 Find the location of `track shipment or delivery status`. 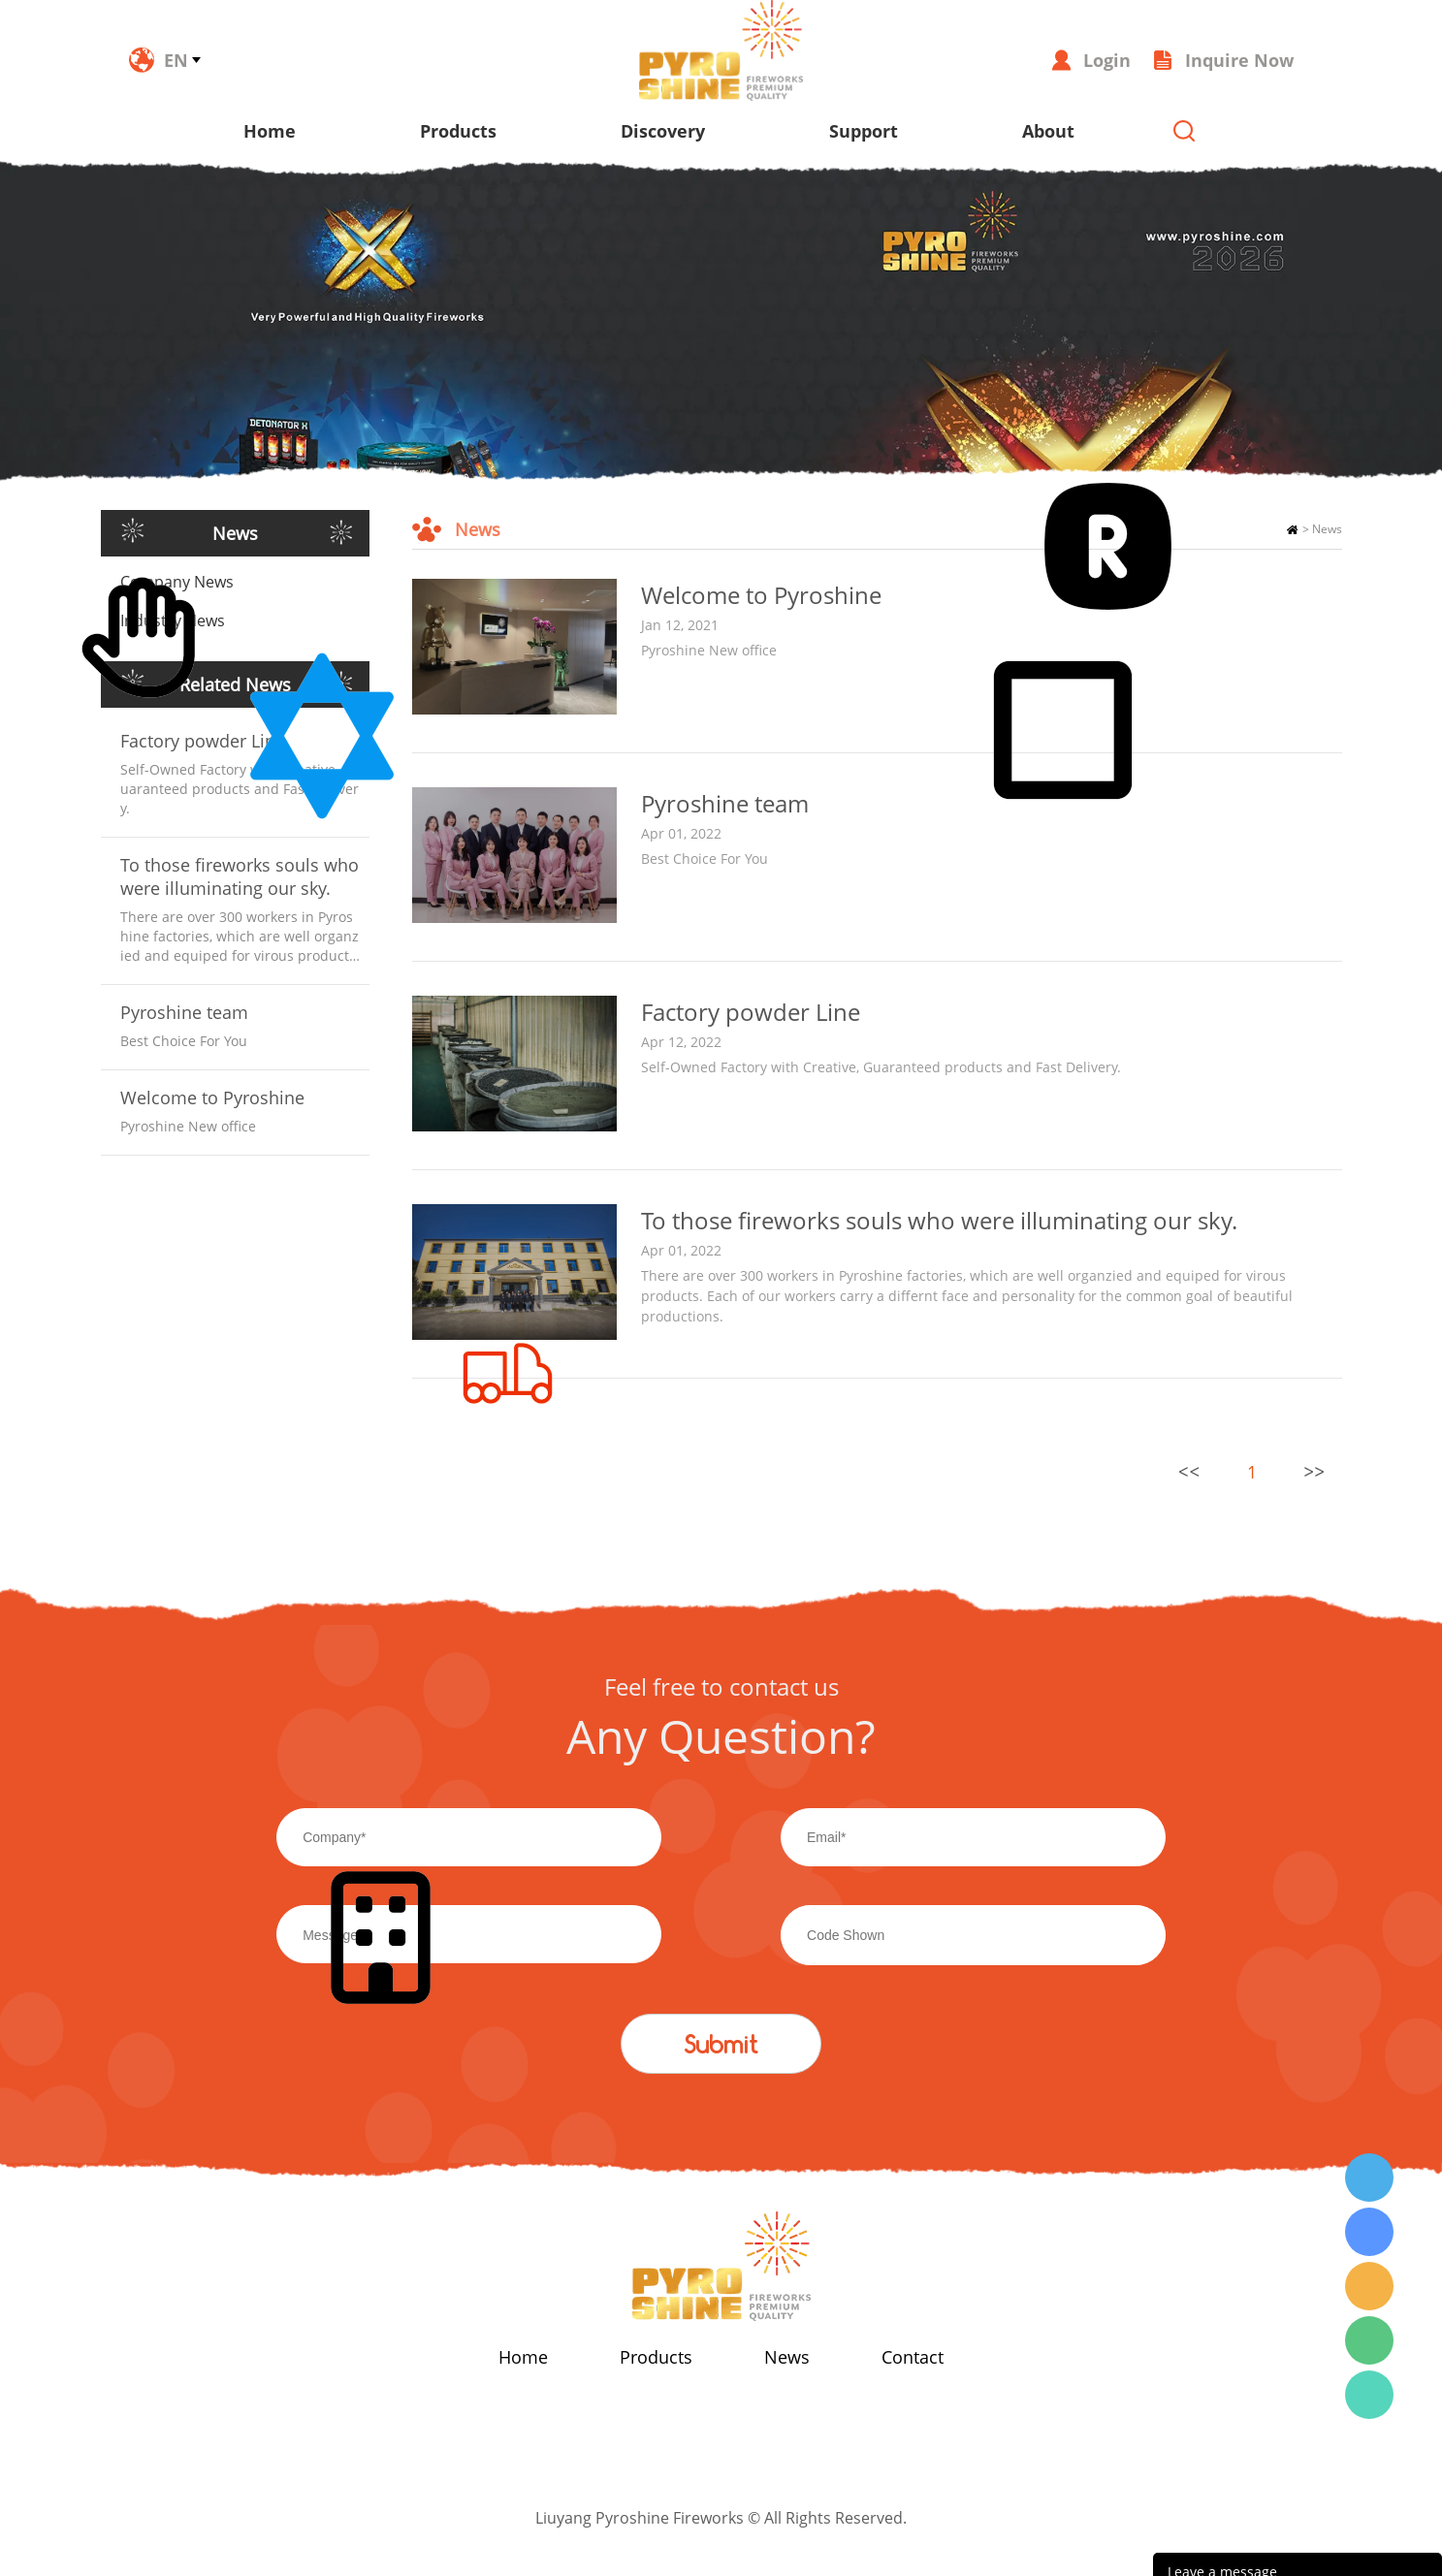

track shipment or delivery status is located at coordinates (507, 1373).